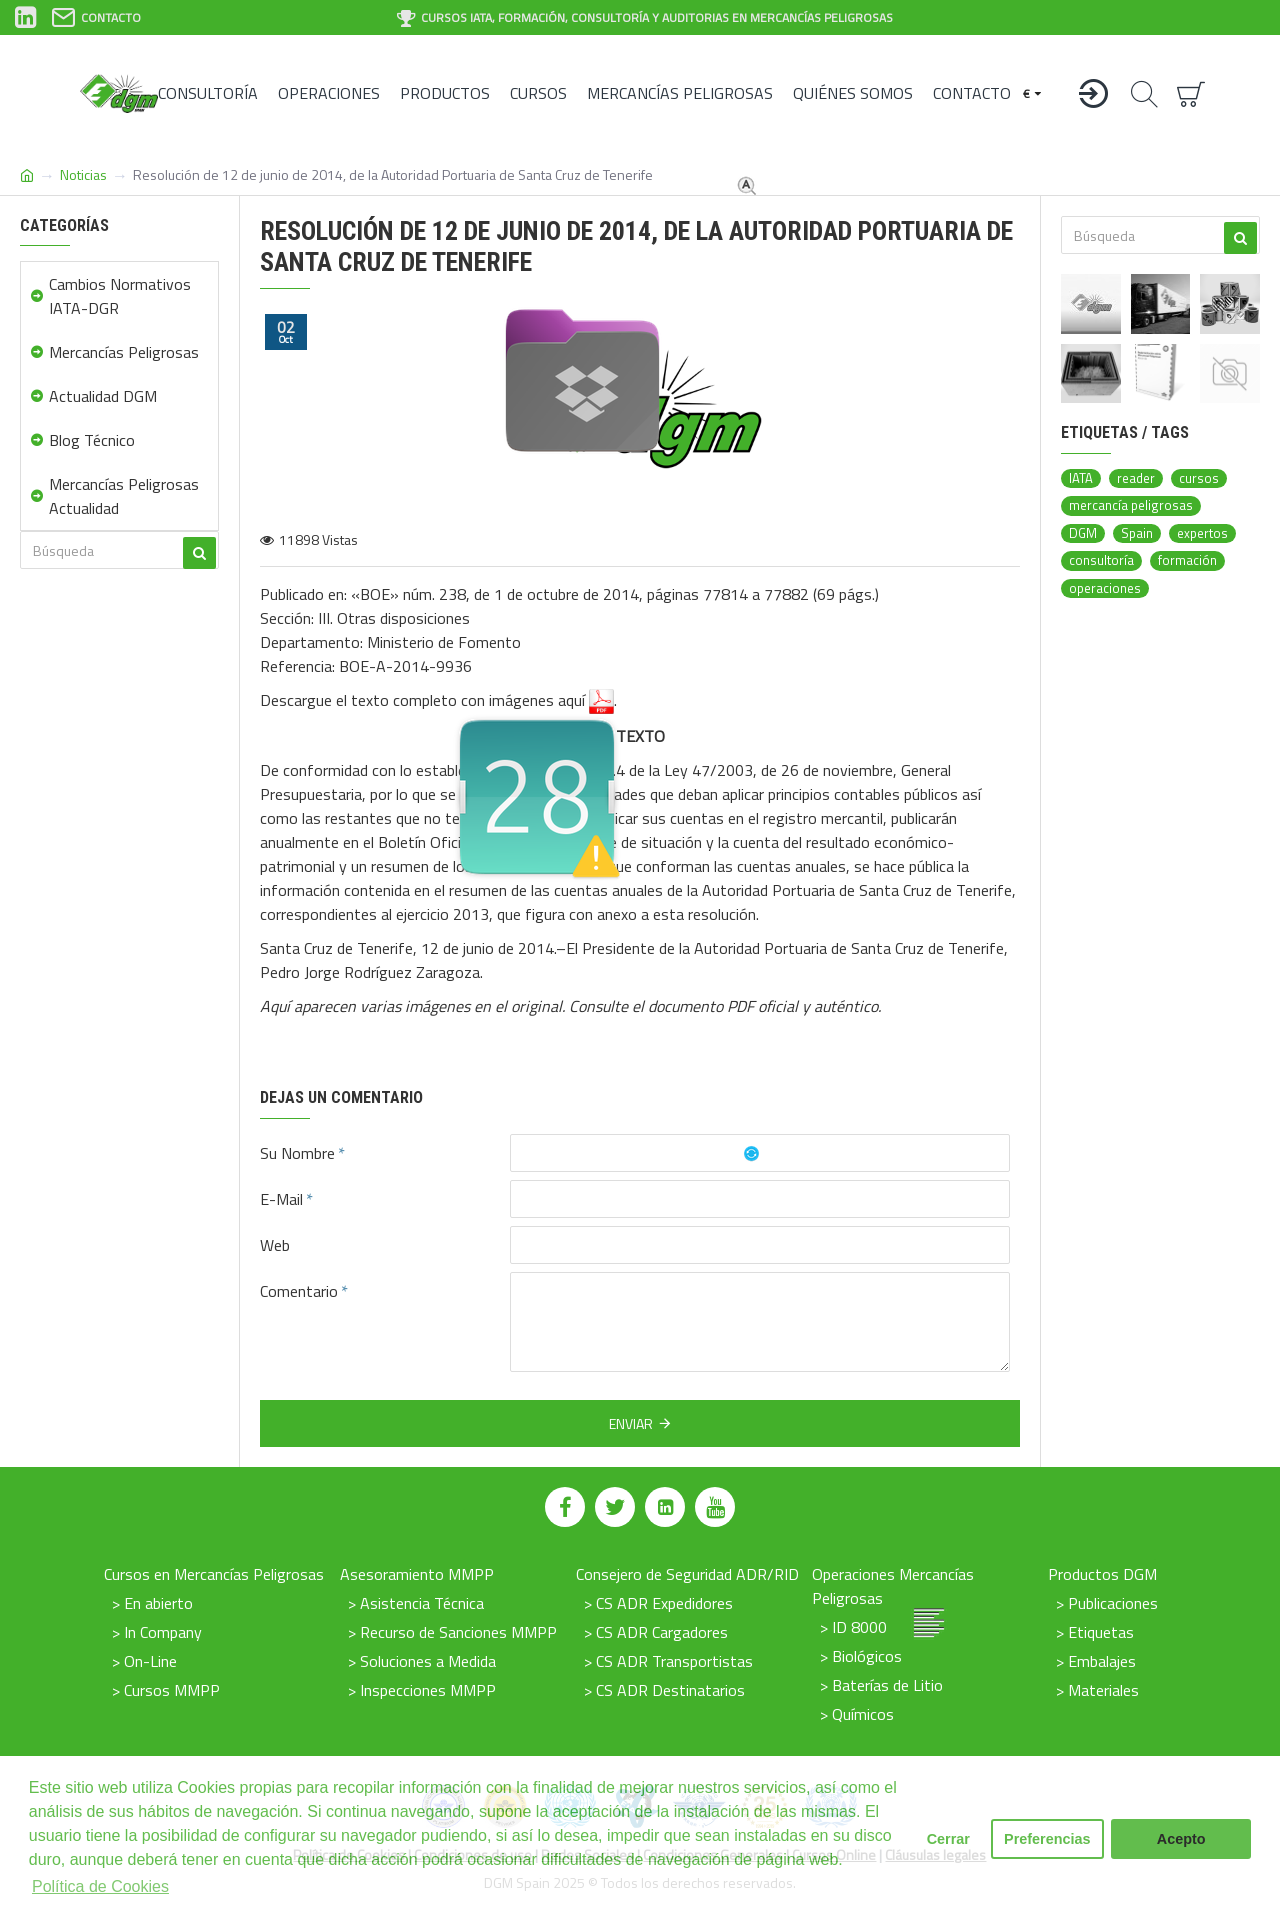 This screenshot has height=1918, width=1280. What do you see at coordinates (929, 1622) in the screenshot?
I see `align text to the left` at bounding box center [929, 1622].